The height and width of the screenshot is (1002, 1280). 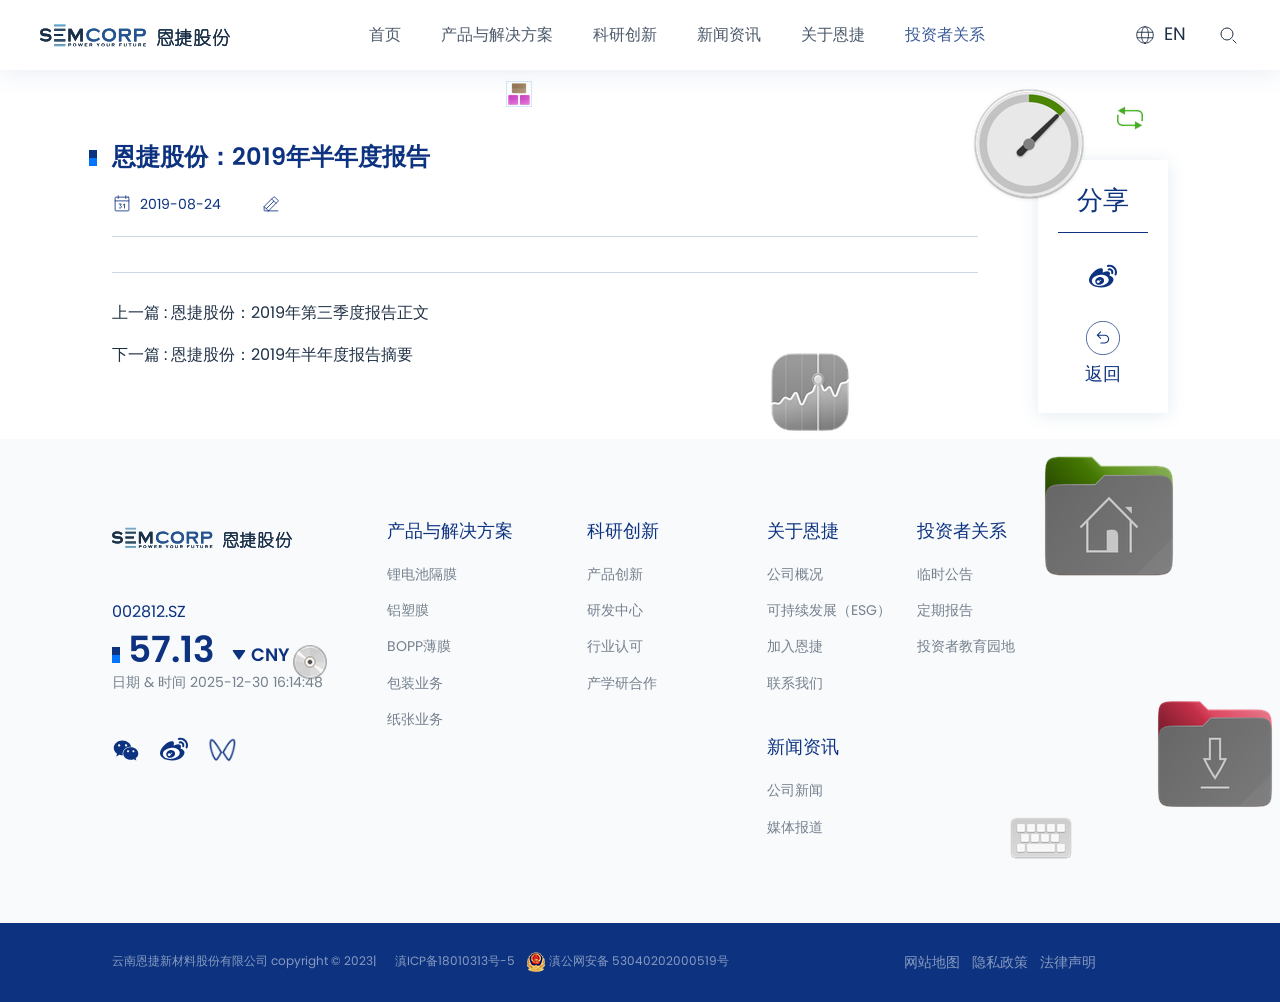 What do you see at coordinates (310, 662) in the screenshot?
I see `access CD/DVD drive or disc reader` at bounding box center [310, 662].